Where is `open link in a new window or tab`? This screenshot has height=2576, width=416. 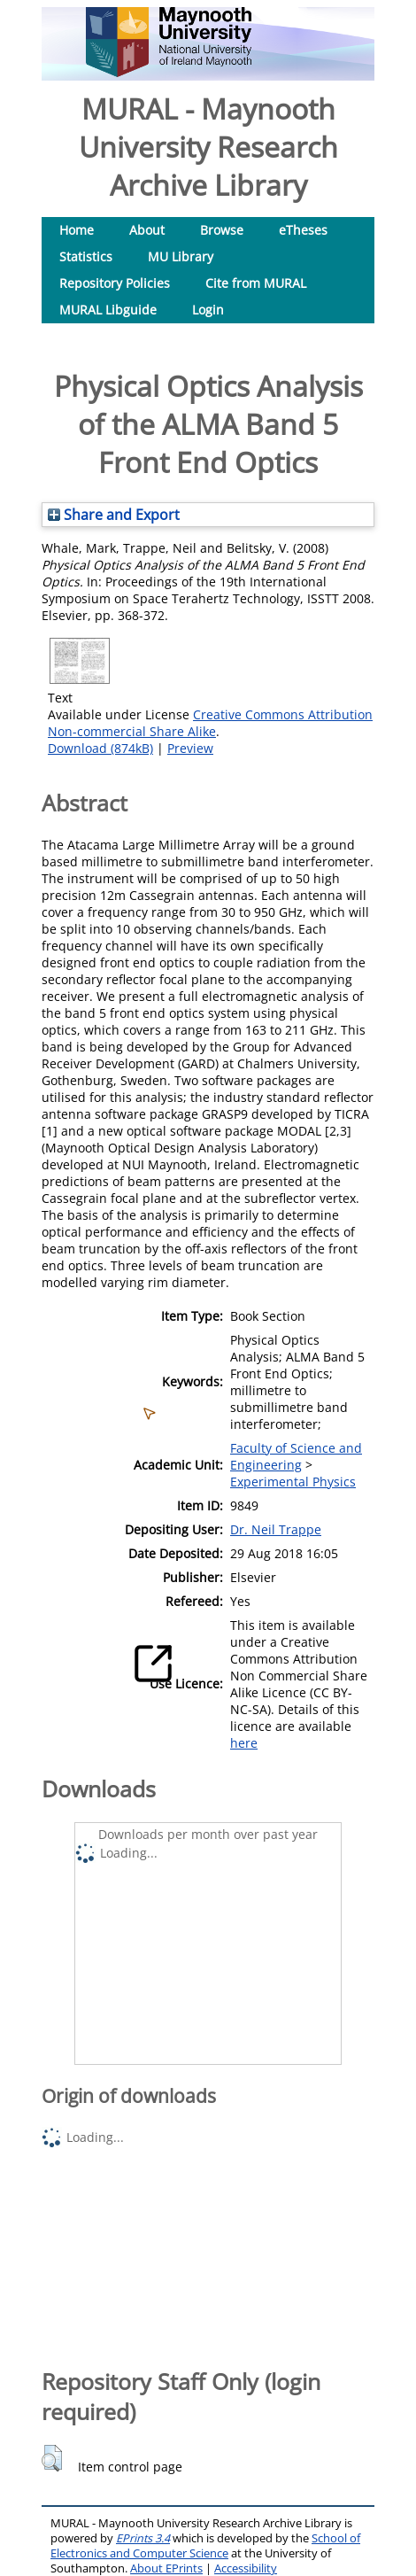
open link in a new window or tab is located at coordinates (153, 1664).